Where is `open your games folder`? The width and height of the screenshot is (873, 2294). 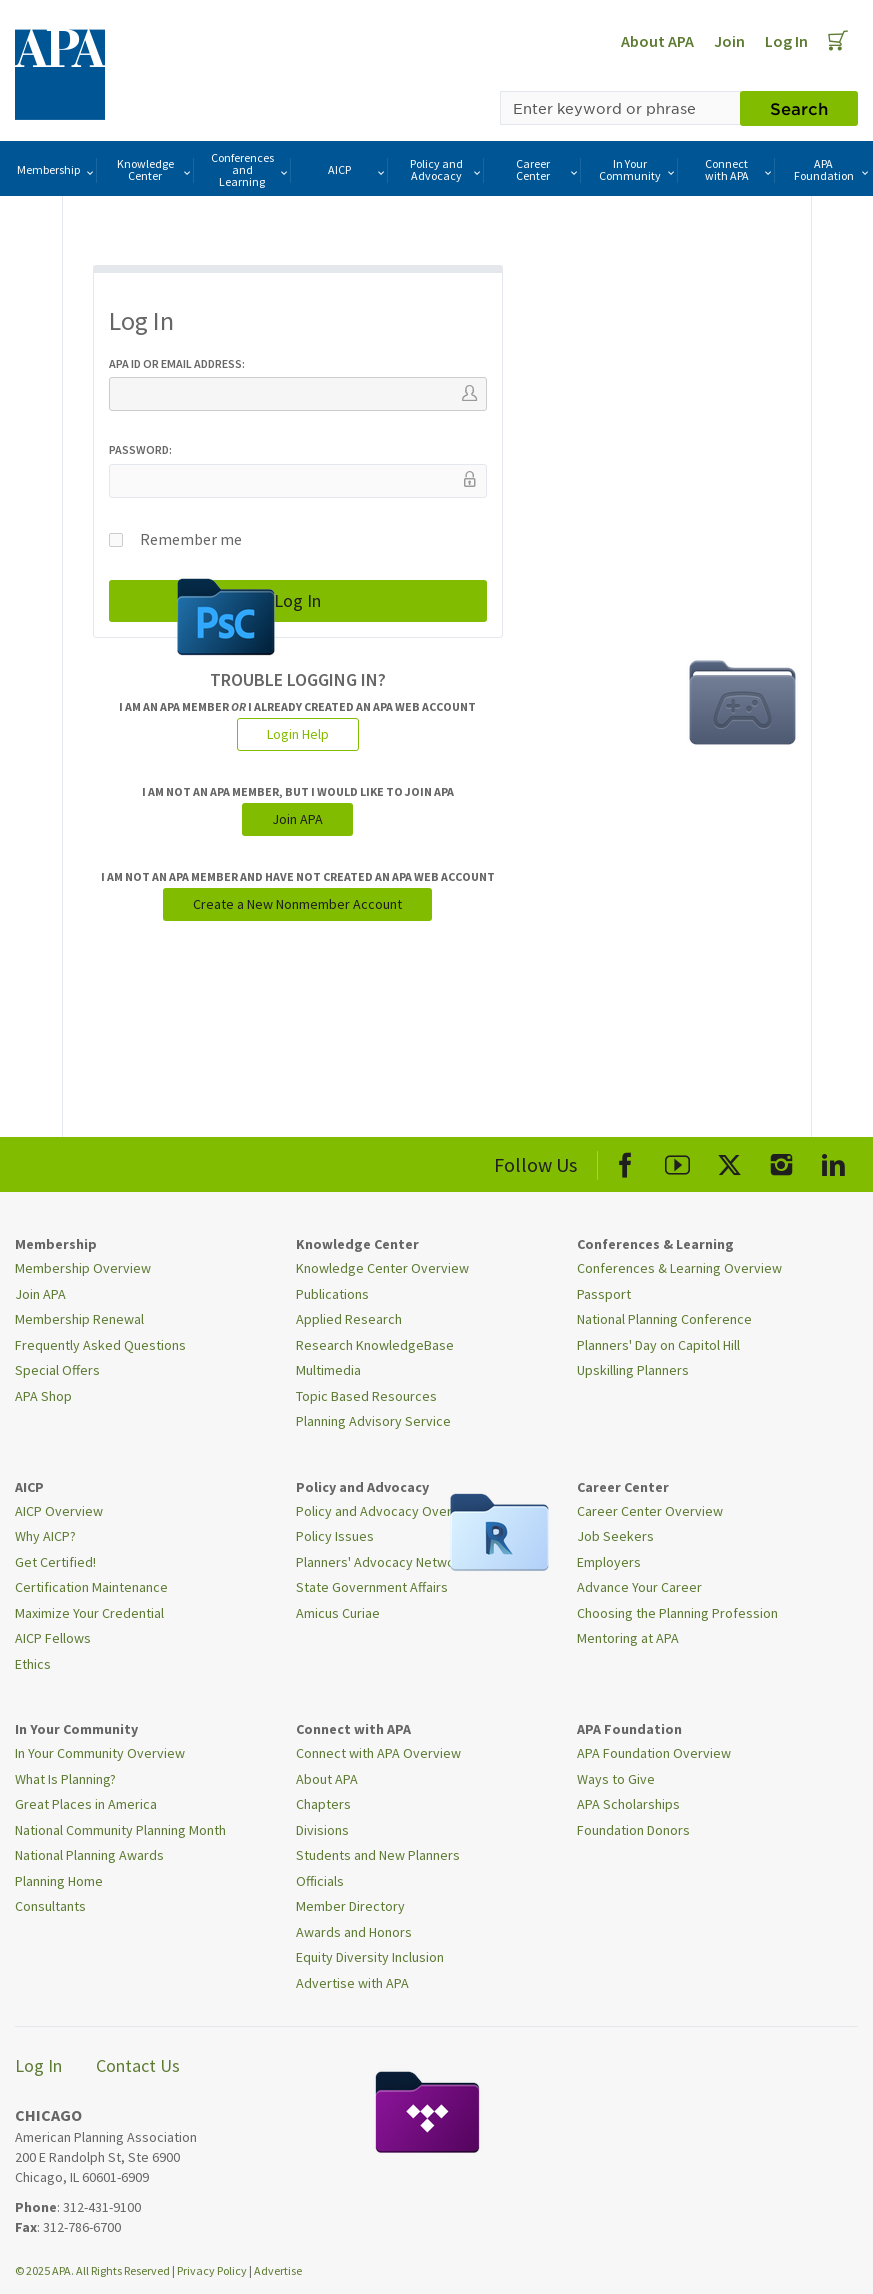
open your games folder is located at coordinates (742, 702).